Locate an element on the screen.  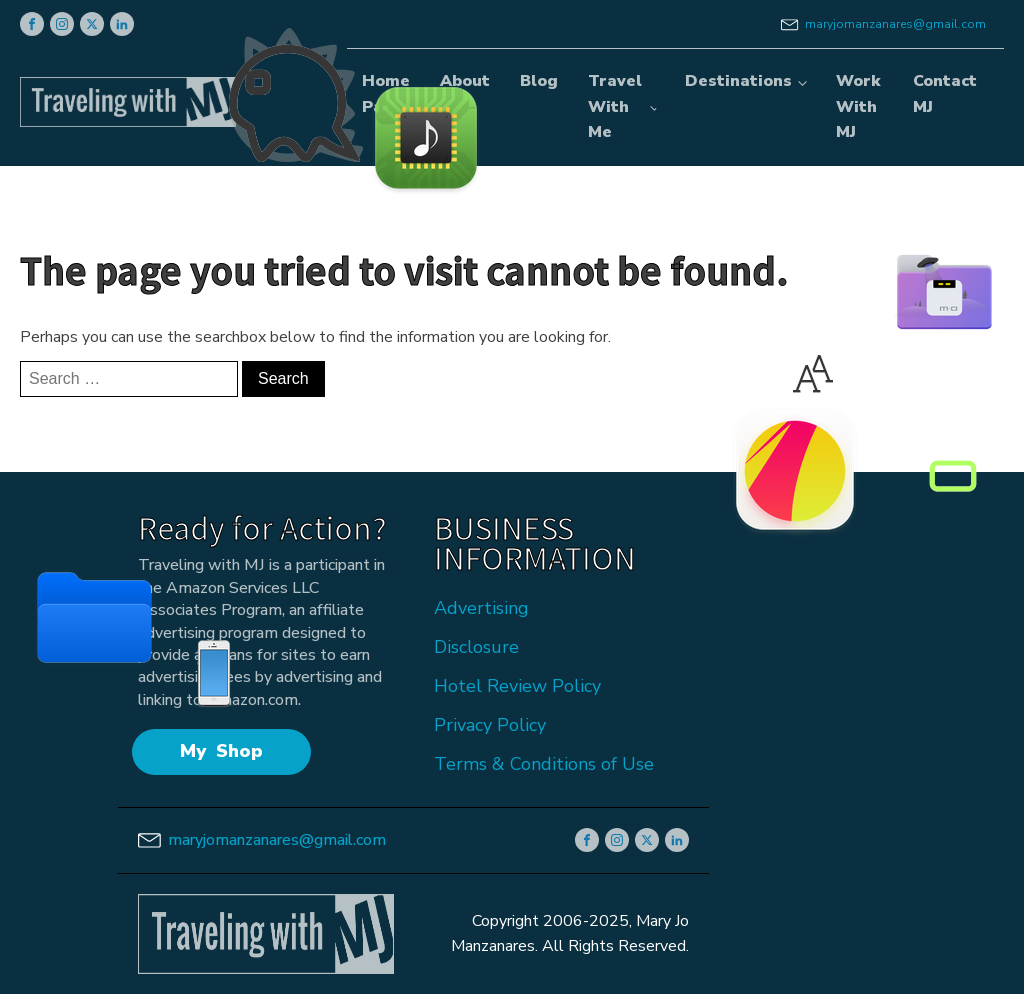
audio card or sound hardware device is located at coordinates (426, 138).